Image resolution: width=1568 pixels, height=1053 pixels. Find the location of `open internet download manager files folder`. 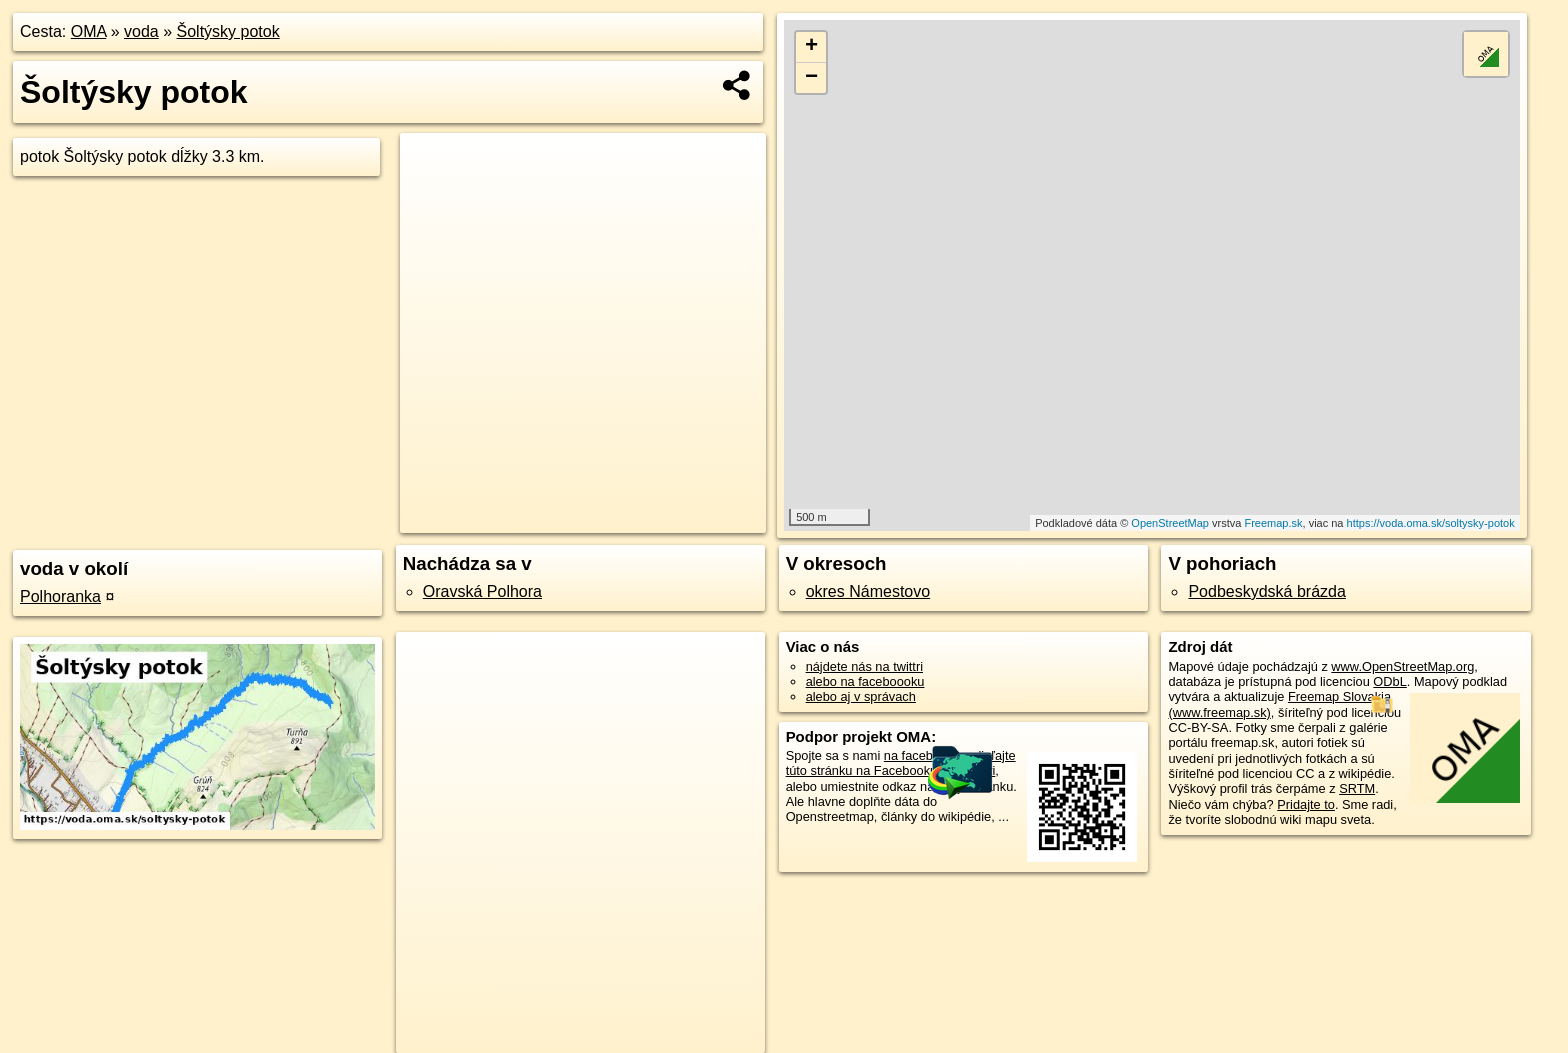

open internet download manager files folder is located at coordinates (962, 771).